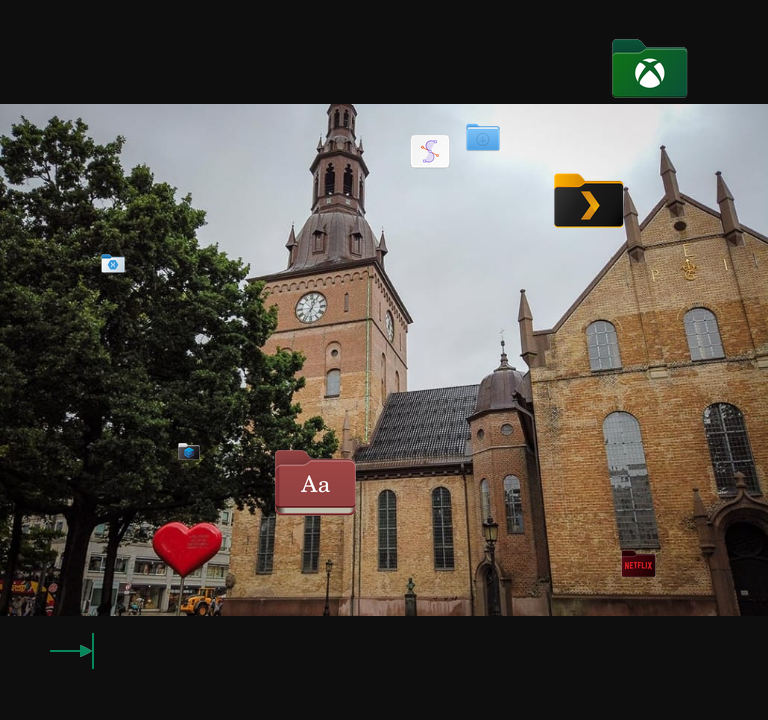 The width and height of the screenshot is (768, 720). Describe the element at coordinates (649, 70) in the screenshot. I see `open folder containing Xbox games or apps` at that location.